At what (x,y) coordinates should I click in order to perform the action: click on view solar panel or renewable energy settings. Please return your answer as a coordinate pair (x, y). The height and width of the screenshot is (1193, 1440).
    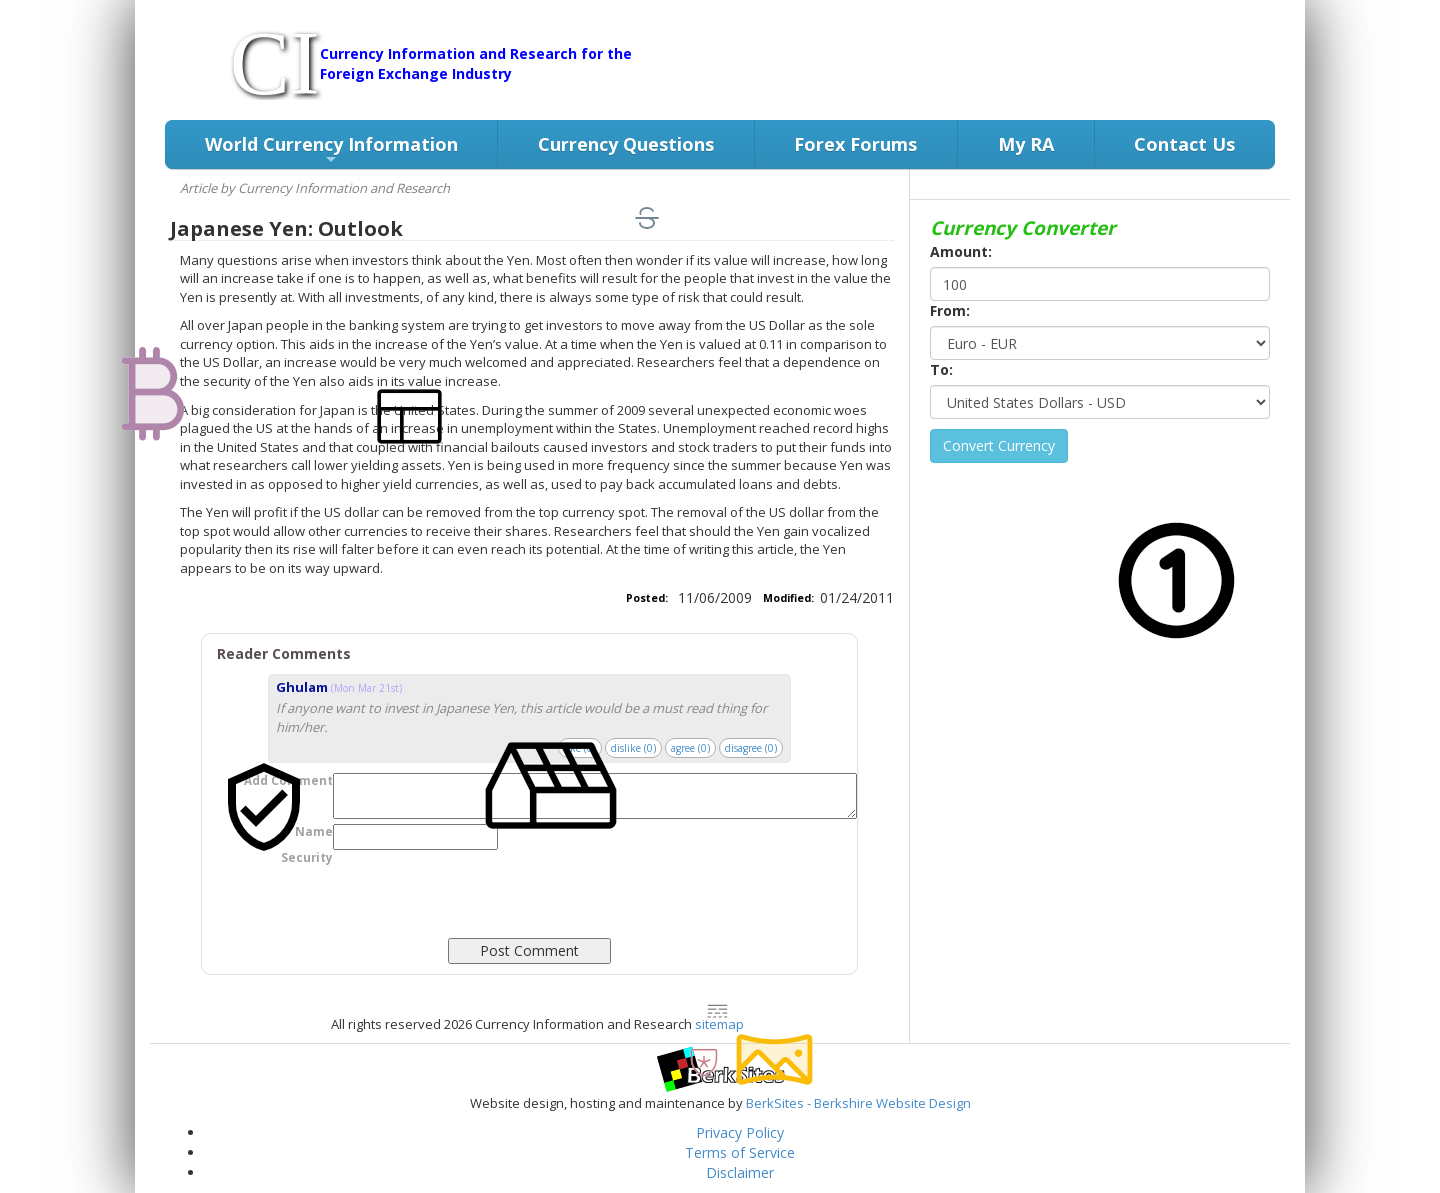
    Looking at the image, I should click on (551, 790).